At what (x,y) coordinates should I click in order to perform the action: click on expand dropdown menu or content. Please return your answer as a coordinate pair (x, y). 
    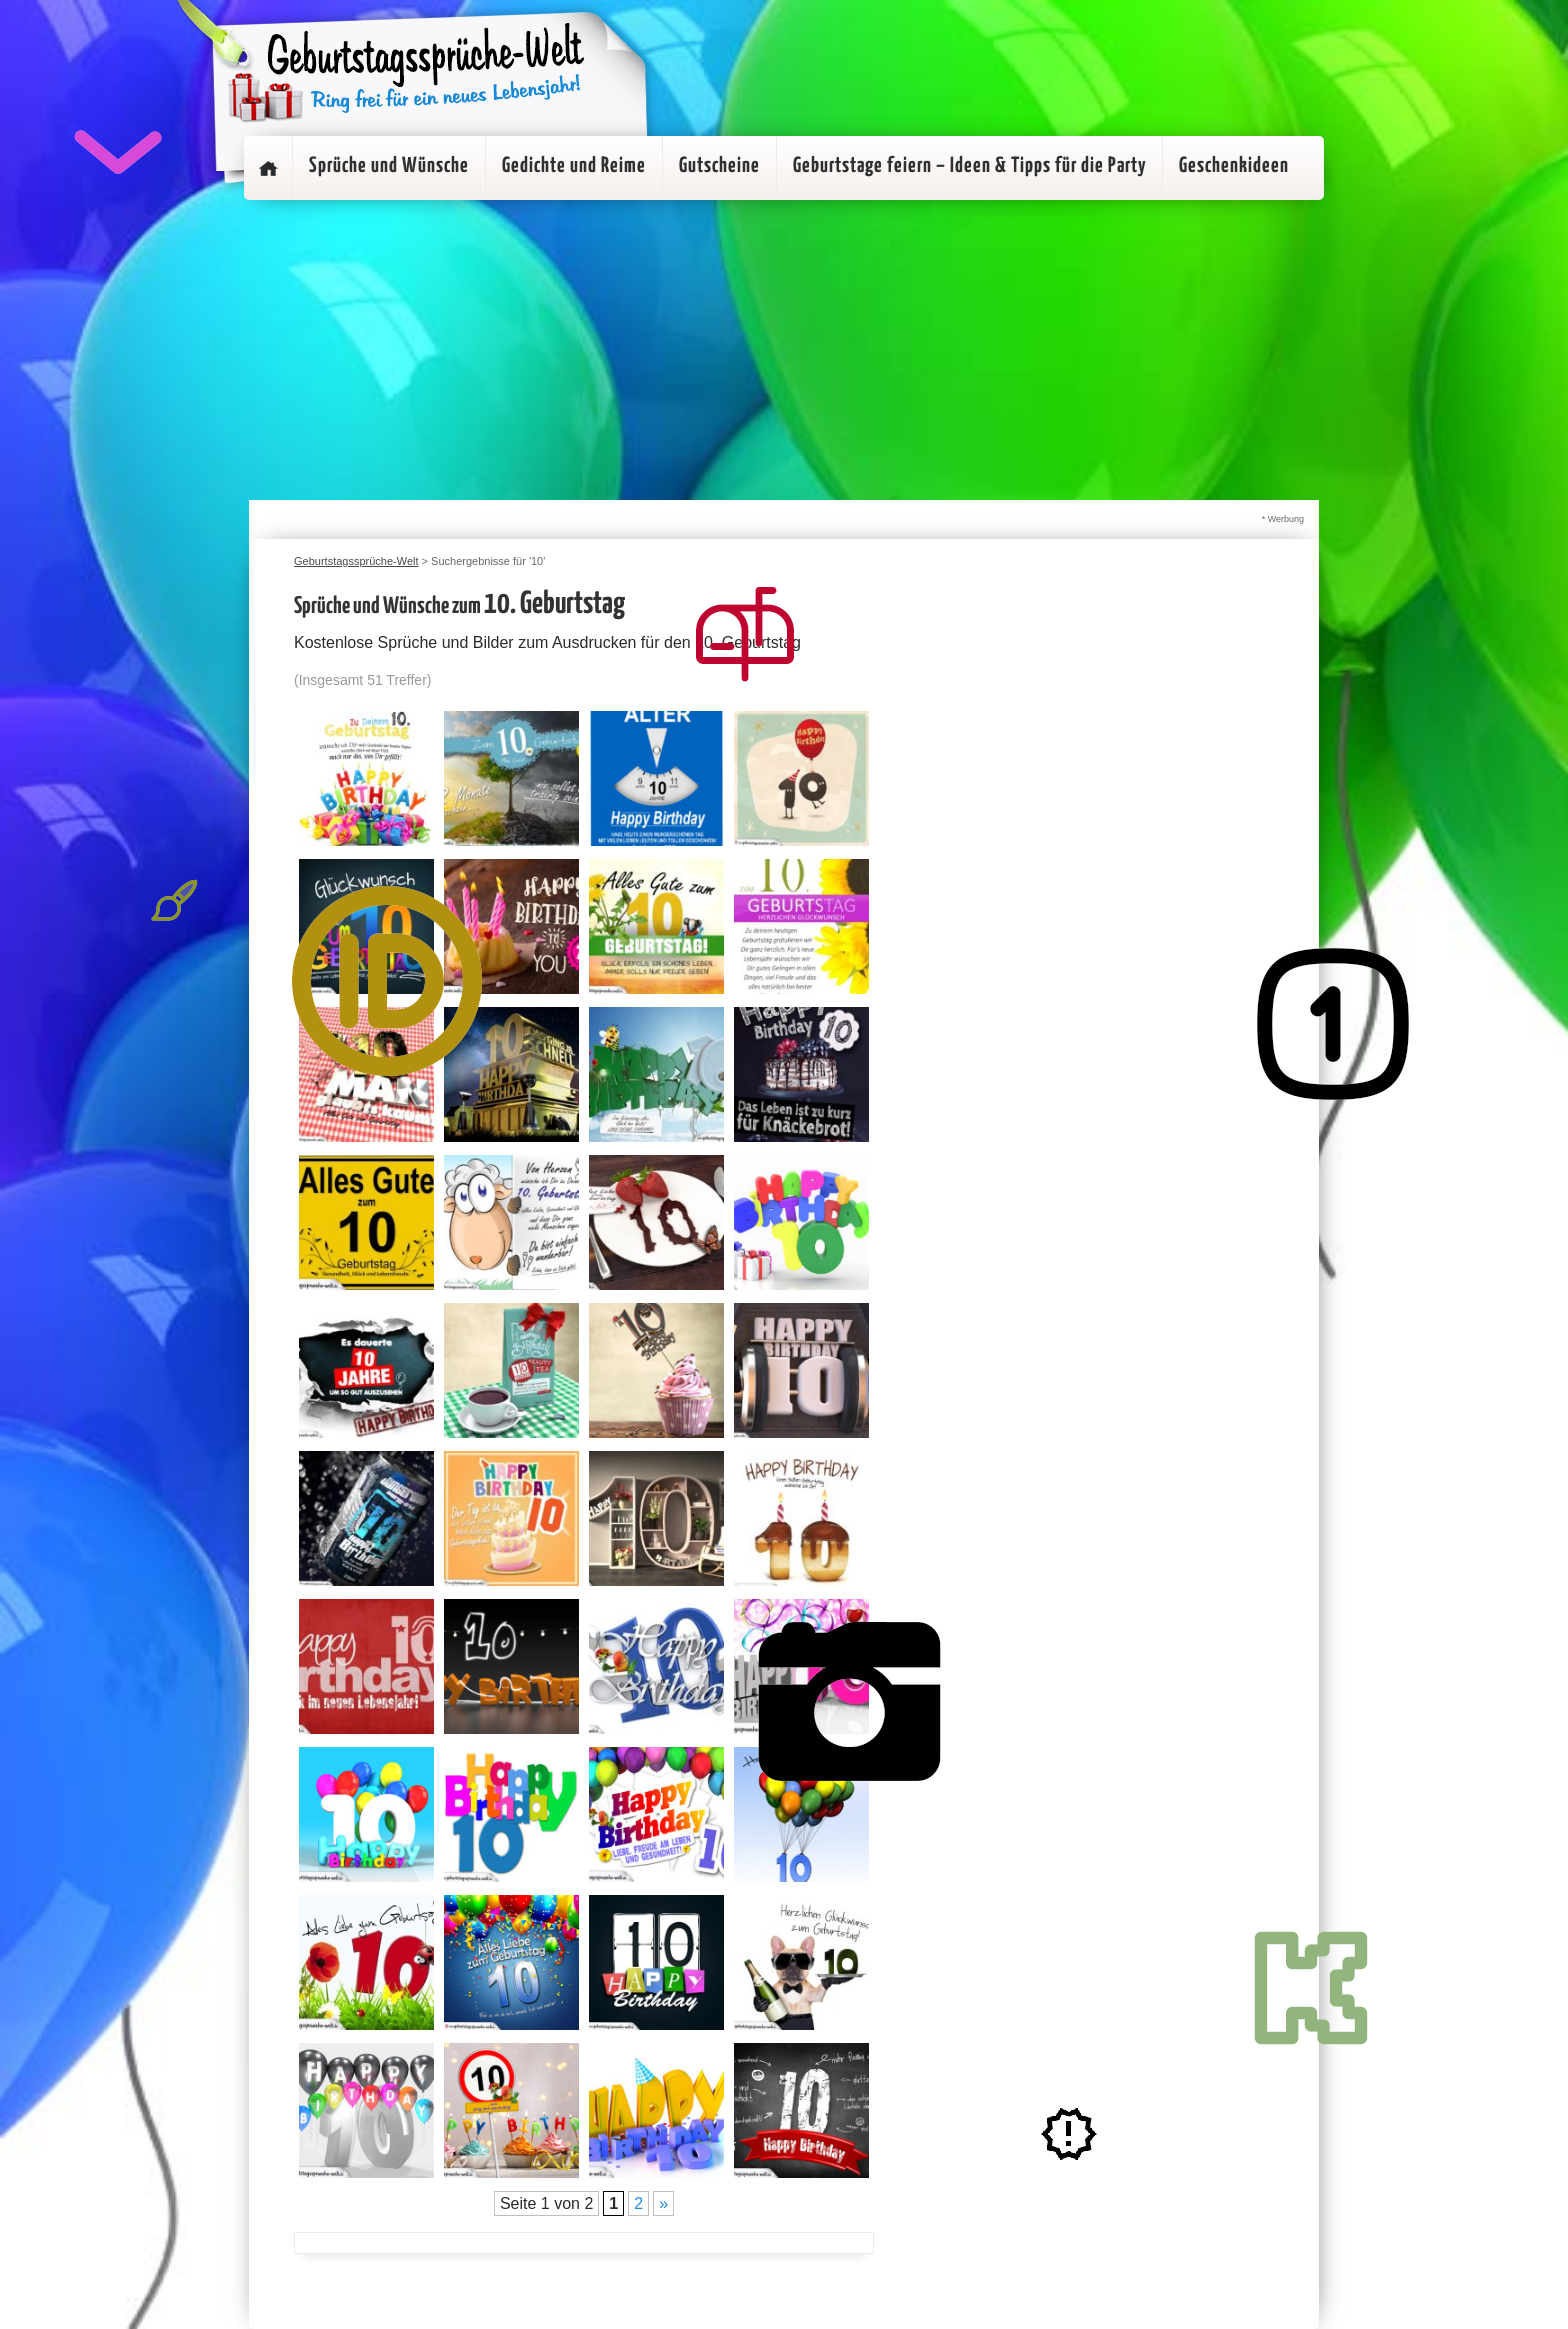
    Looking at the image, I should click on (118, 149).